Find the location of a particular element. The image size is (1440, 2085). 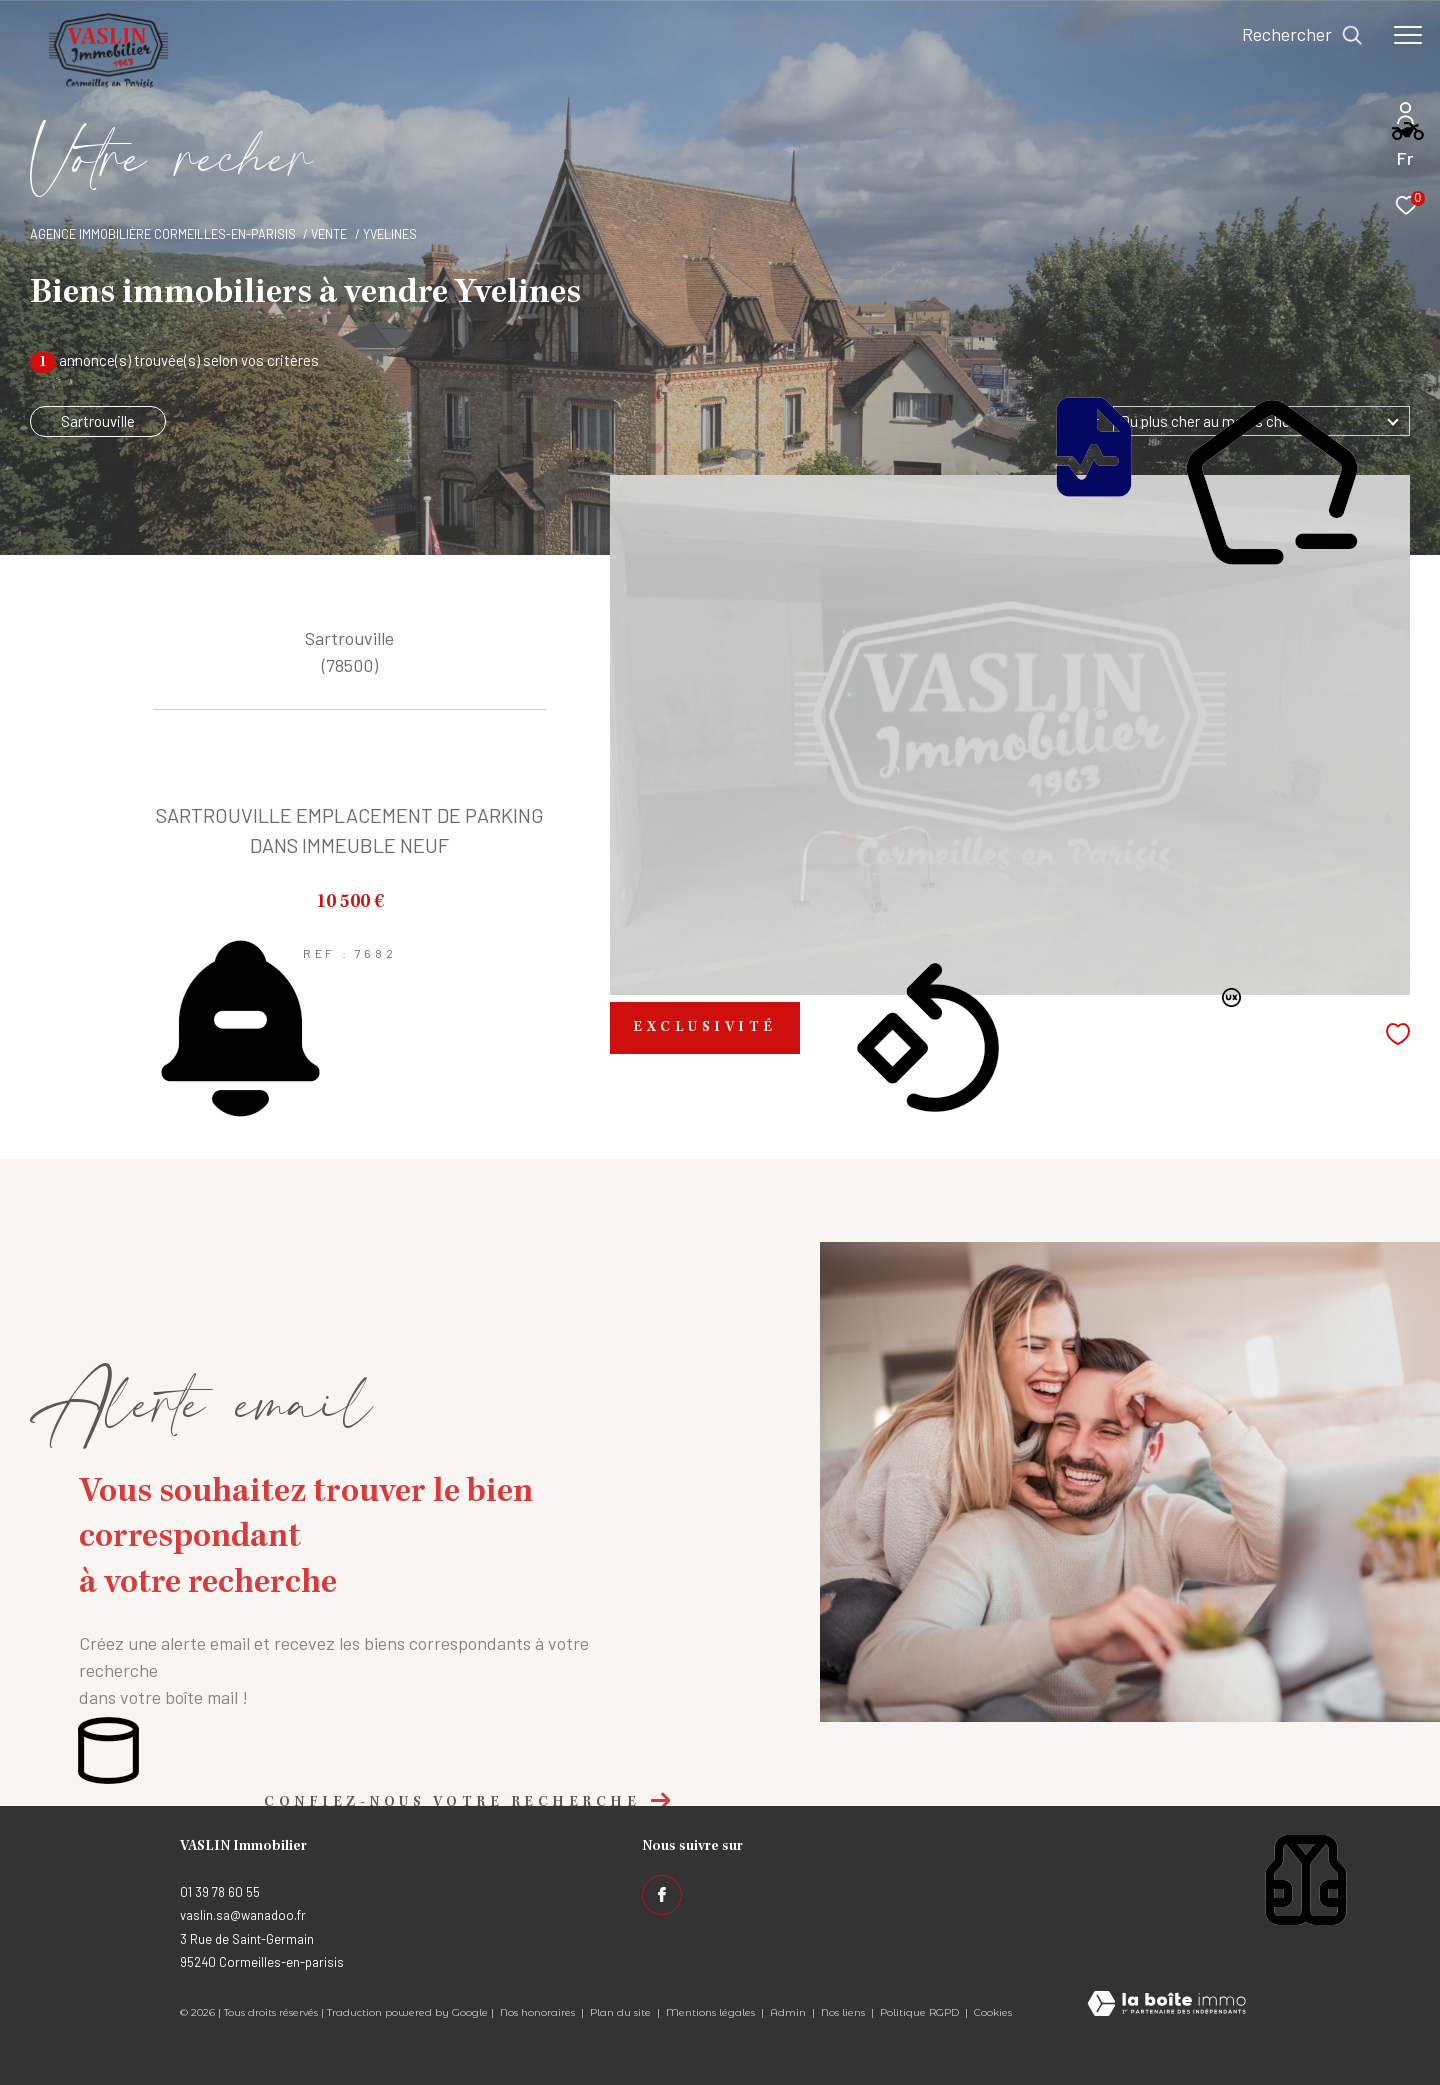

remove a selected shape is located at coordinates (1272, 487).